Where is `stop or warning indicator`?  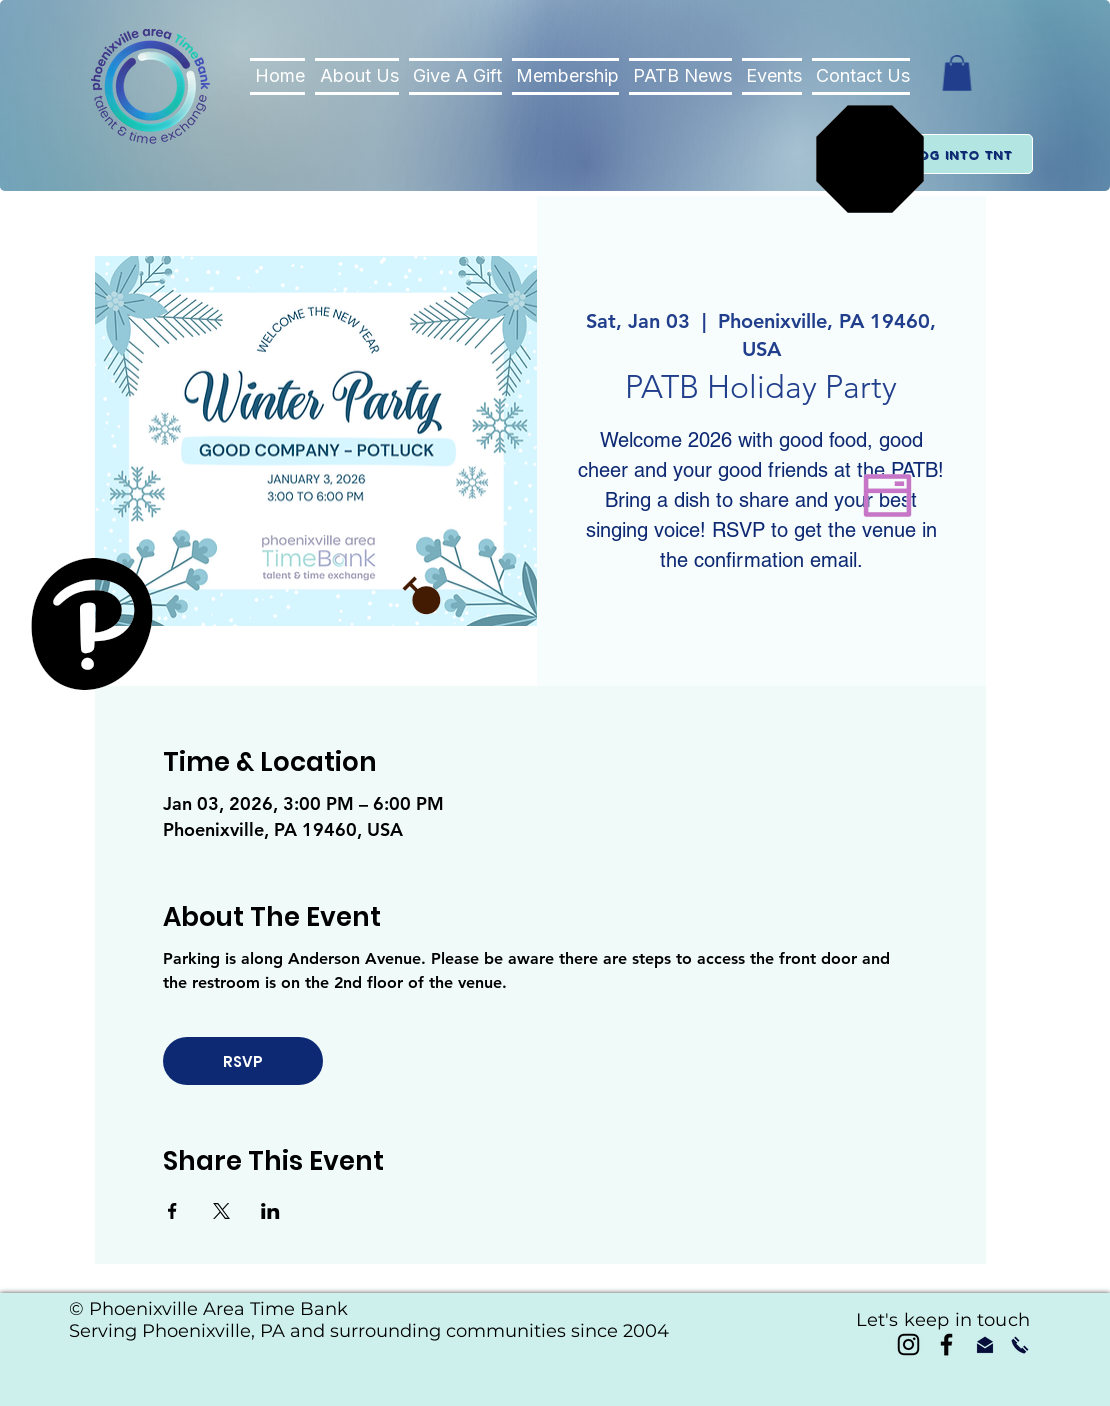 stop or warning indicator is located at coordinates (870, 159).